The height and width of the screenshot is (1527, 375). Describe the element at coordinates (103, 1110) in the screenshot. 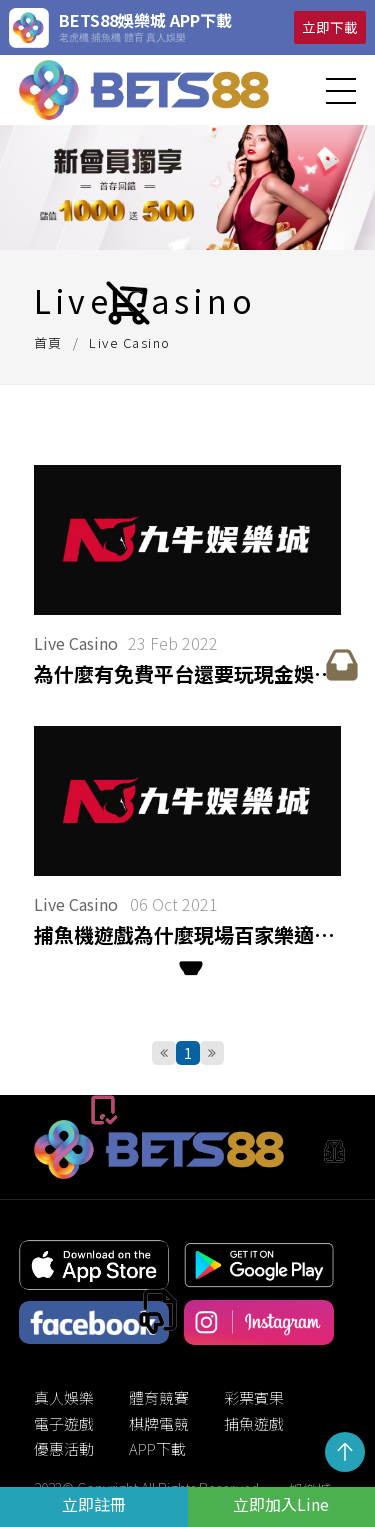

I see `tablet device successfully connected` at that location.